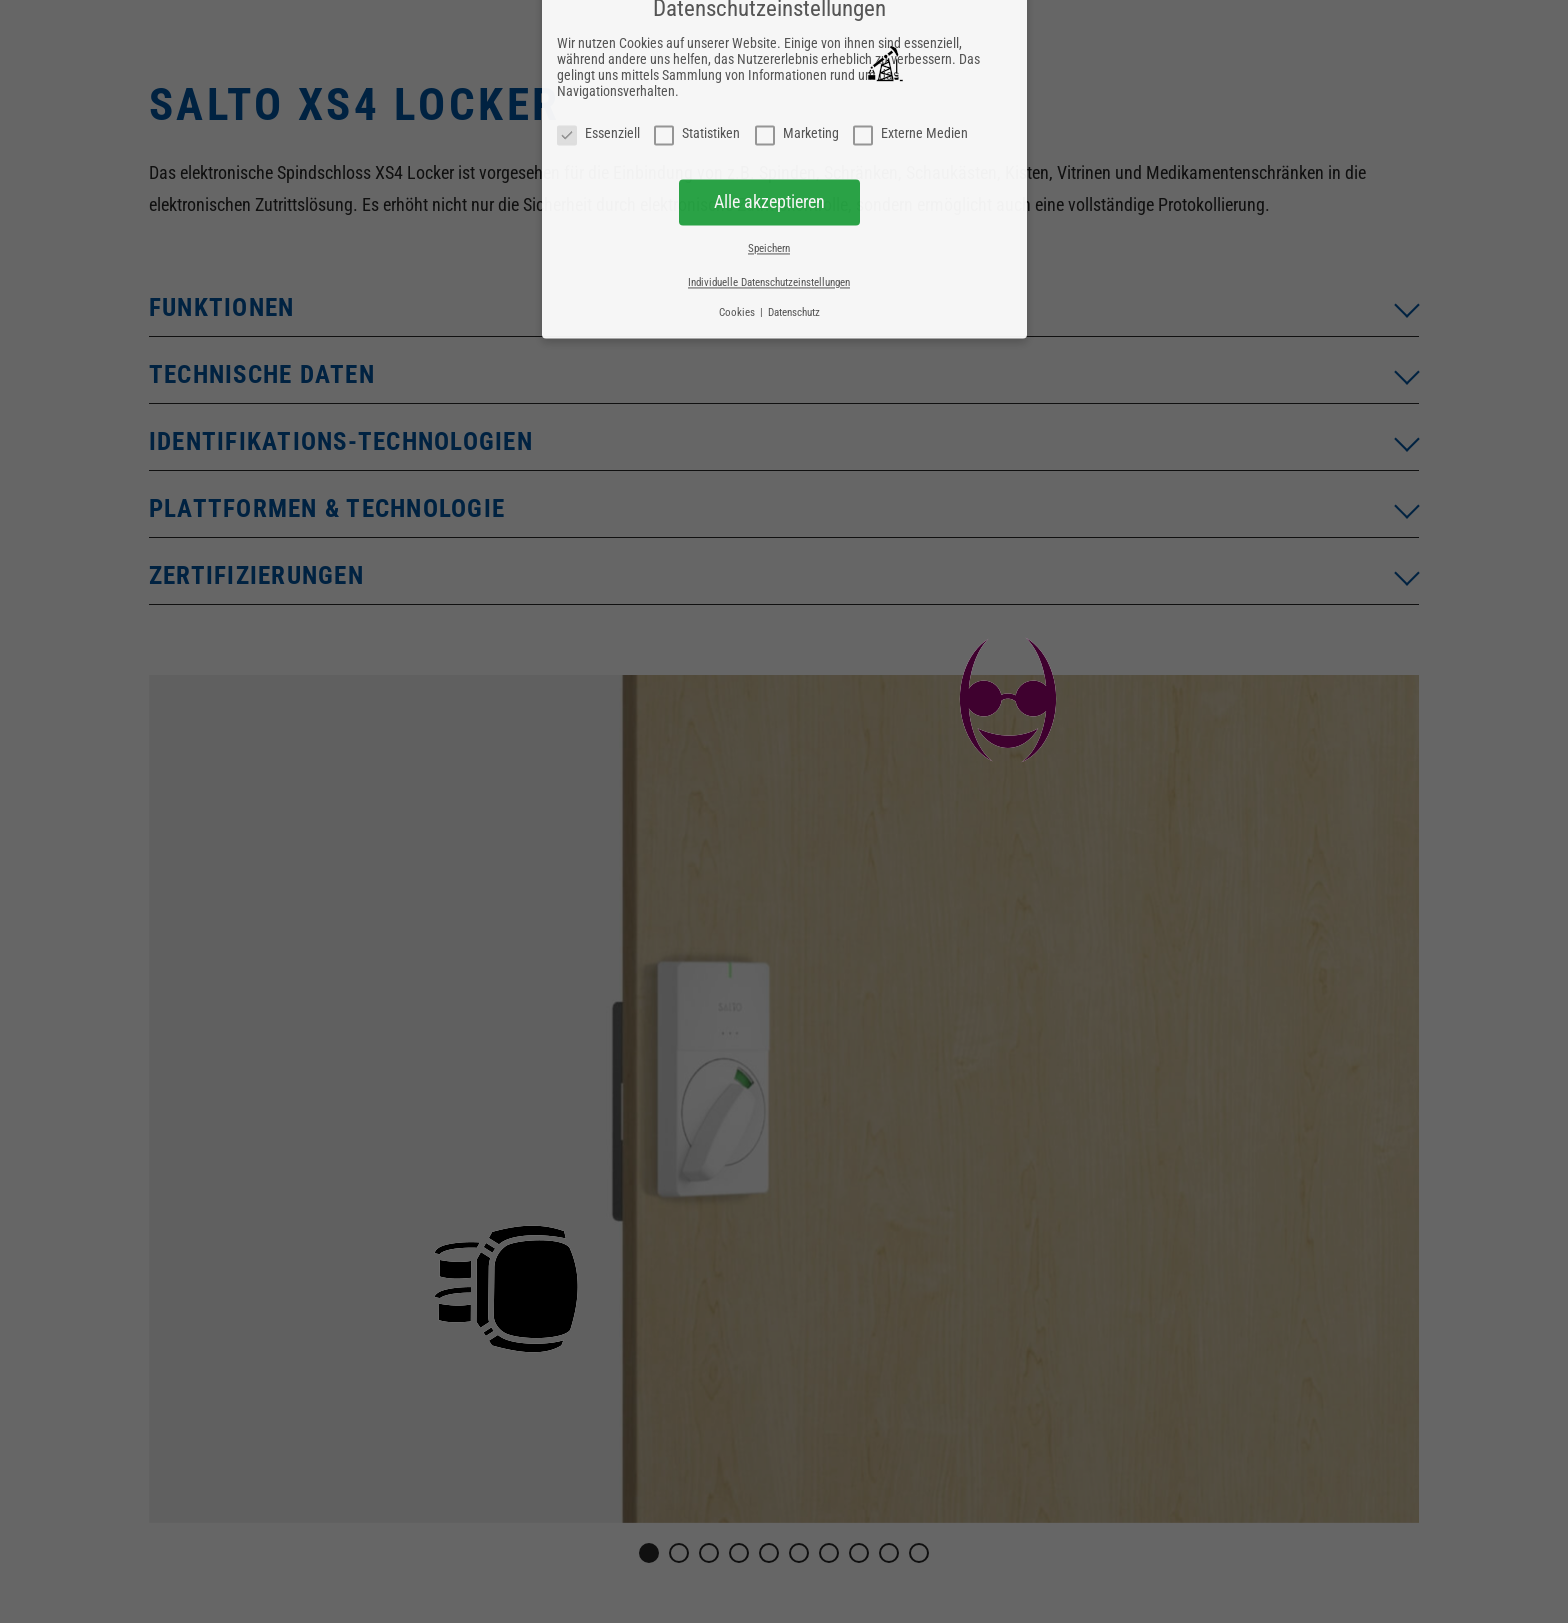  I want to click on access oil production or extraction features, so click(885, 63).